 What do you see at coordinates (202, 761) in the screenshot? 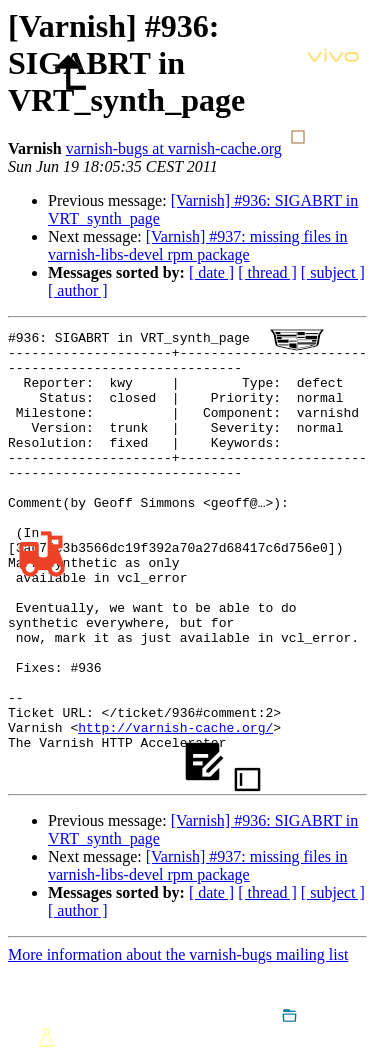
I see `edit or compose a draft document` at bounding box center [202, 761].